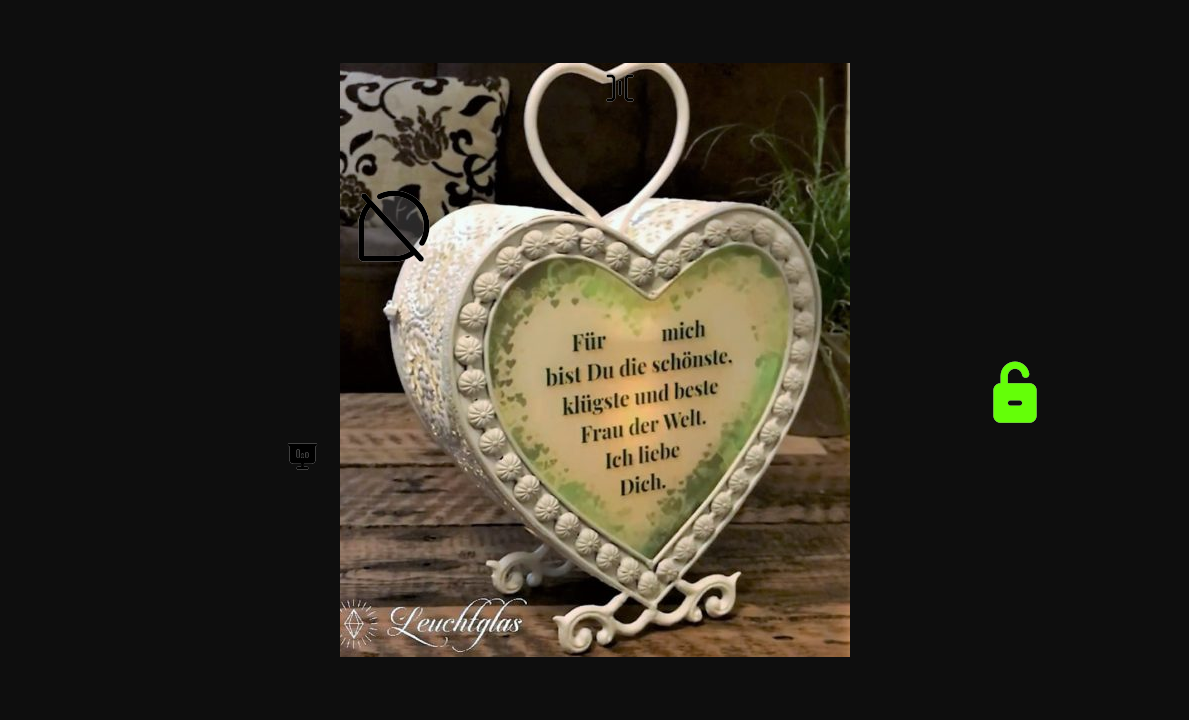  What do you see at coordinates (1015, 394) in the screenshot?
I see `unlock a secured item or account` at bounding box center [1015, 394].